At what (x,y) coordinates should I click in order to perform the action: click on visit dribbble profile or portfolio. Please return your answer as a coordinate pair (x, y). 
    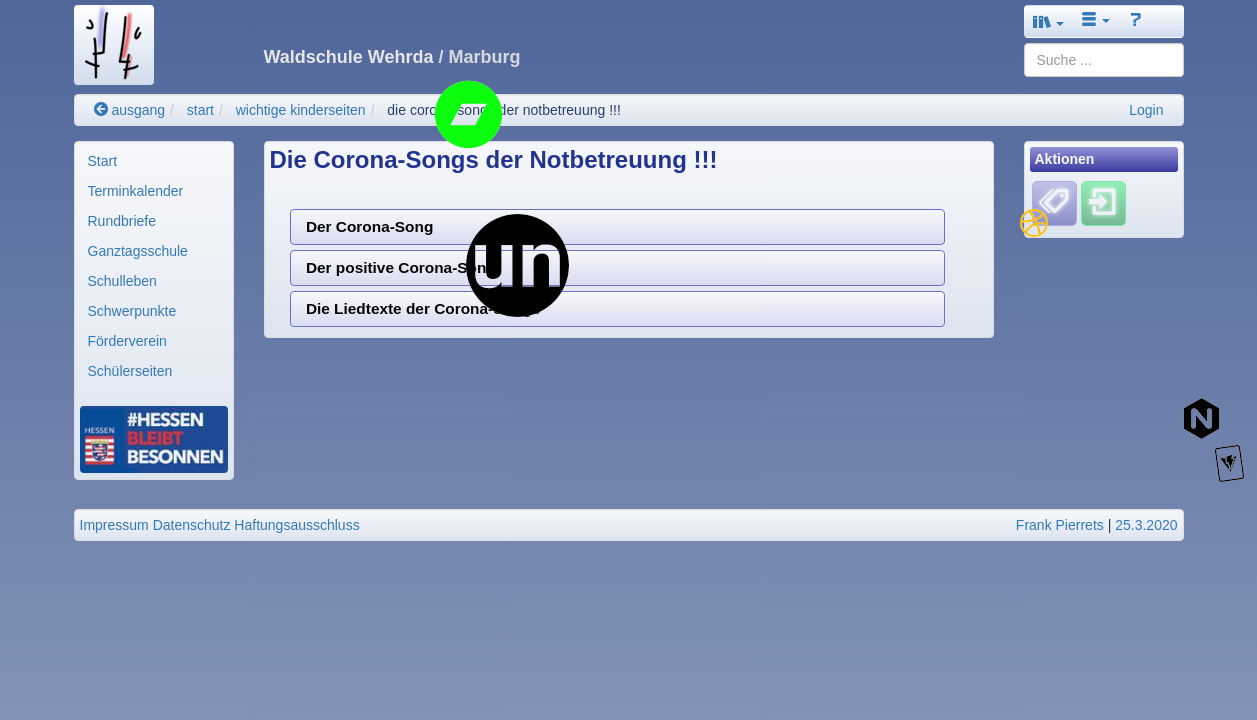
    Looking at the image, I should click on (1034, 223).